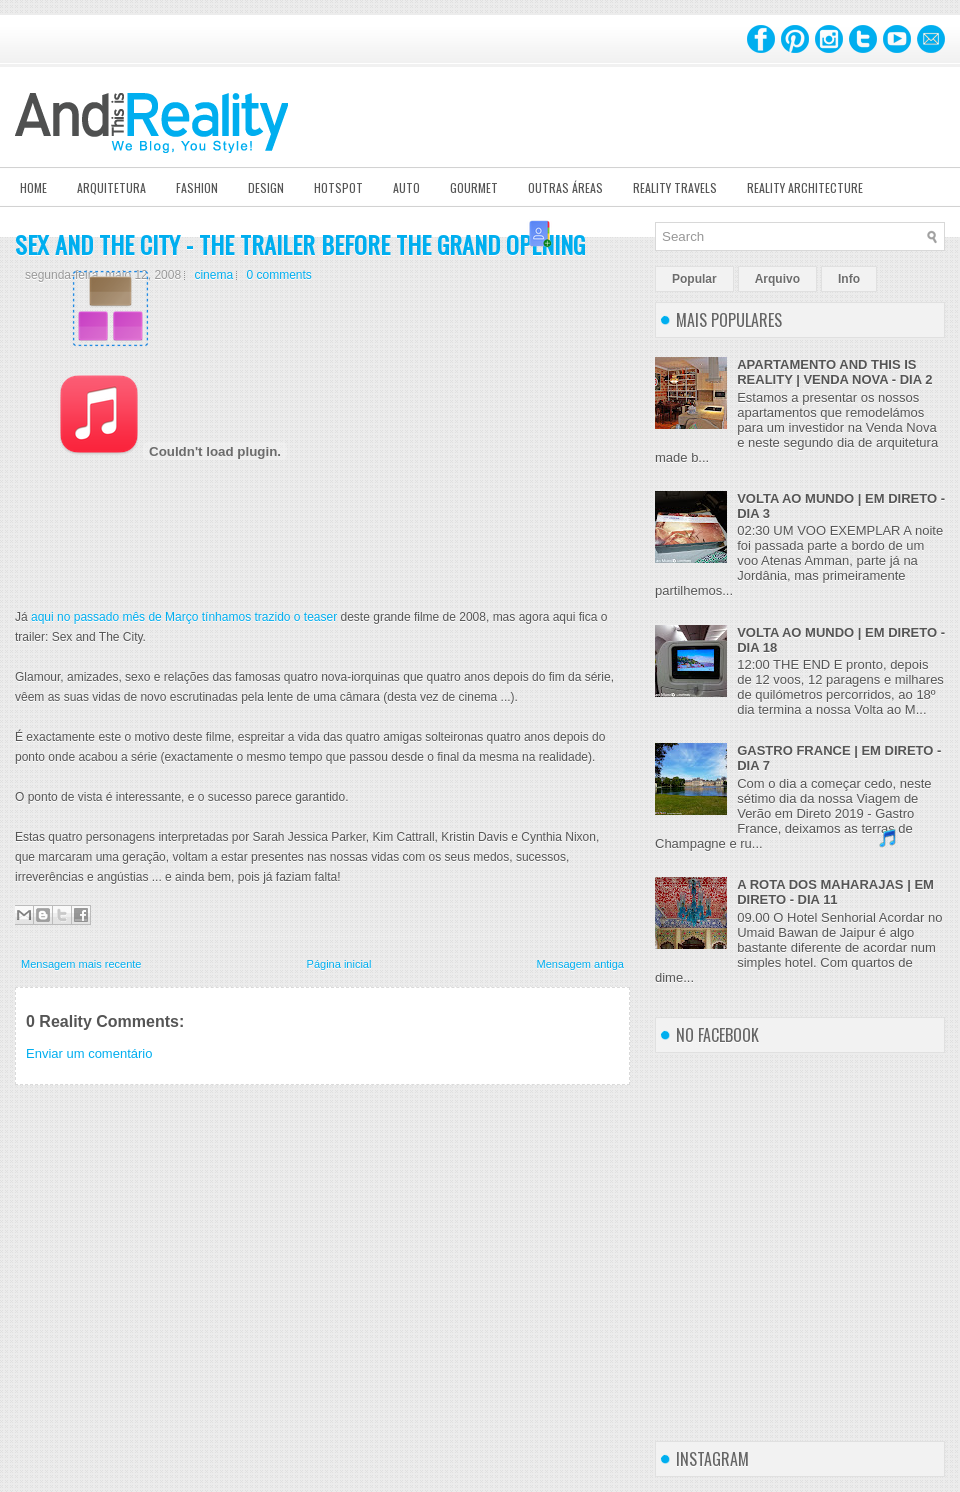  I want to click on access your music library, so click(888, 838).